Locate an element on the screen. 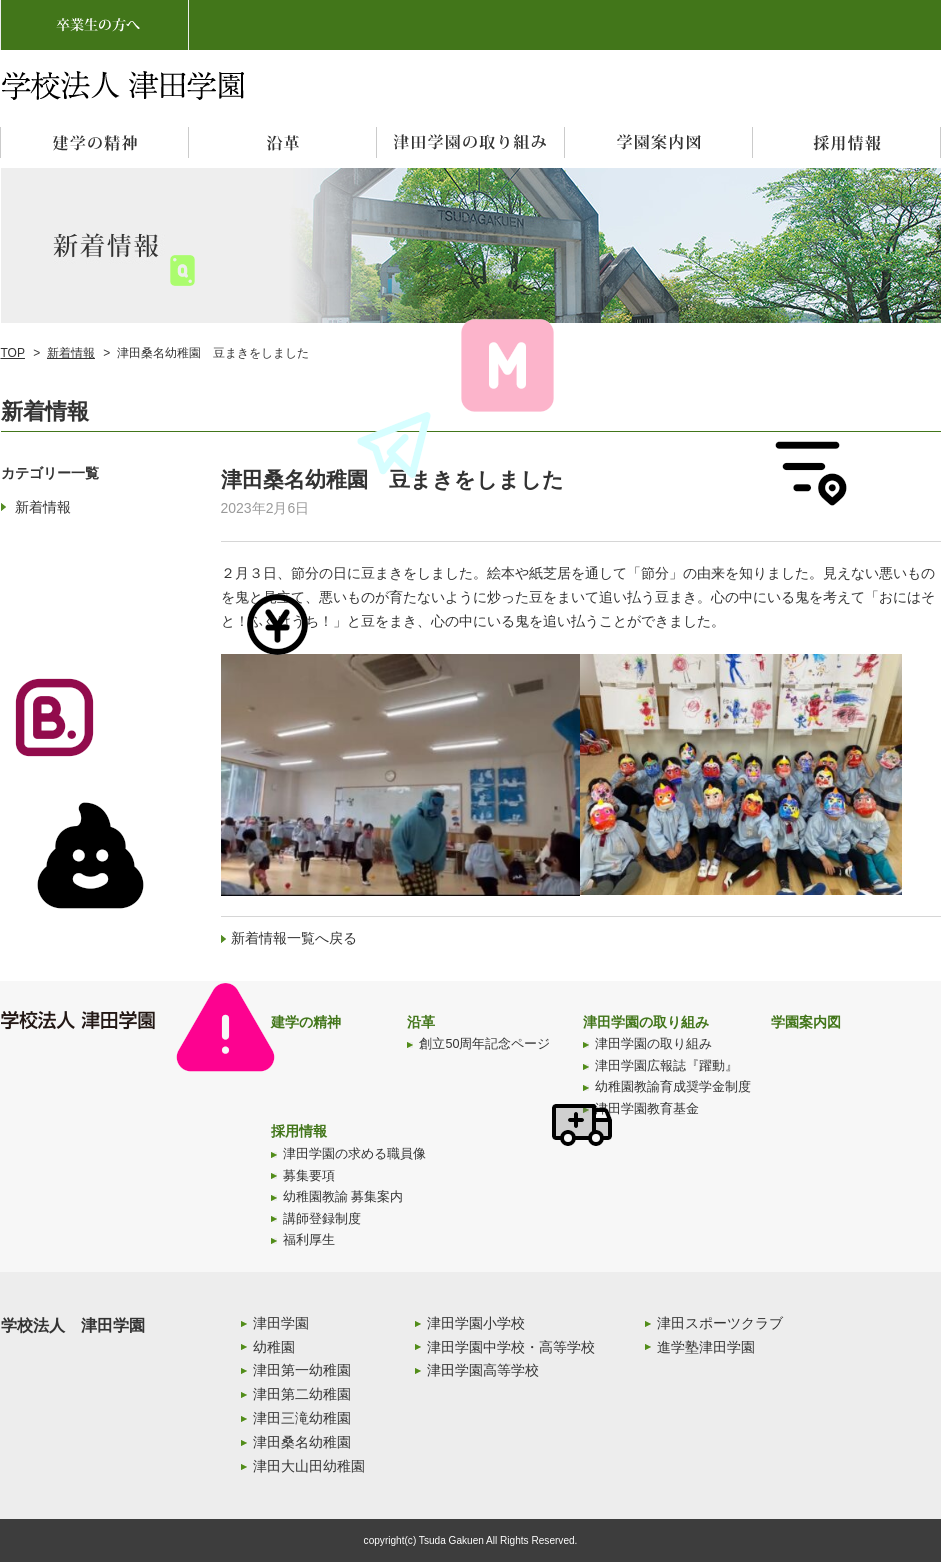 This screenshot has width=941, height=1562. visit booking.com is located at coordinates (54, 717).